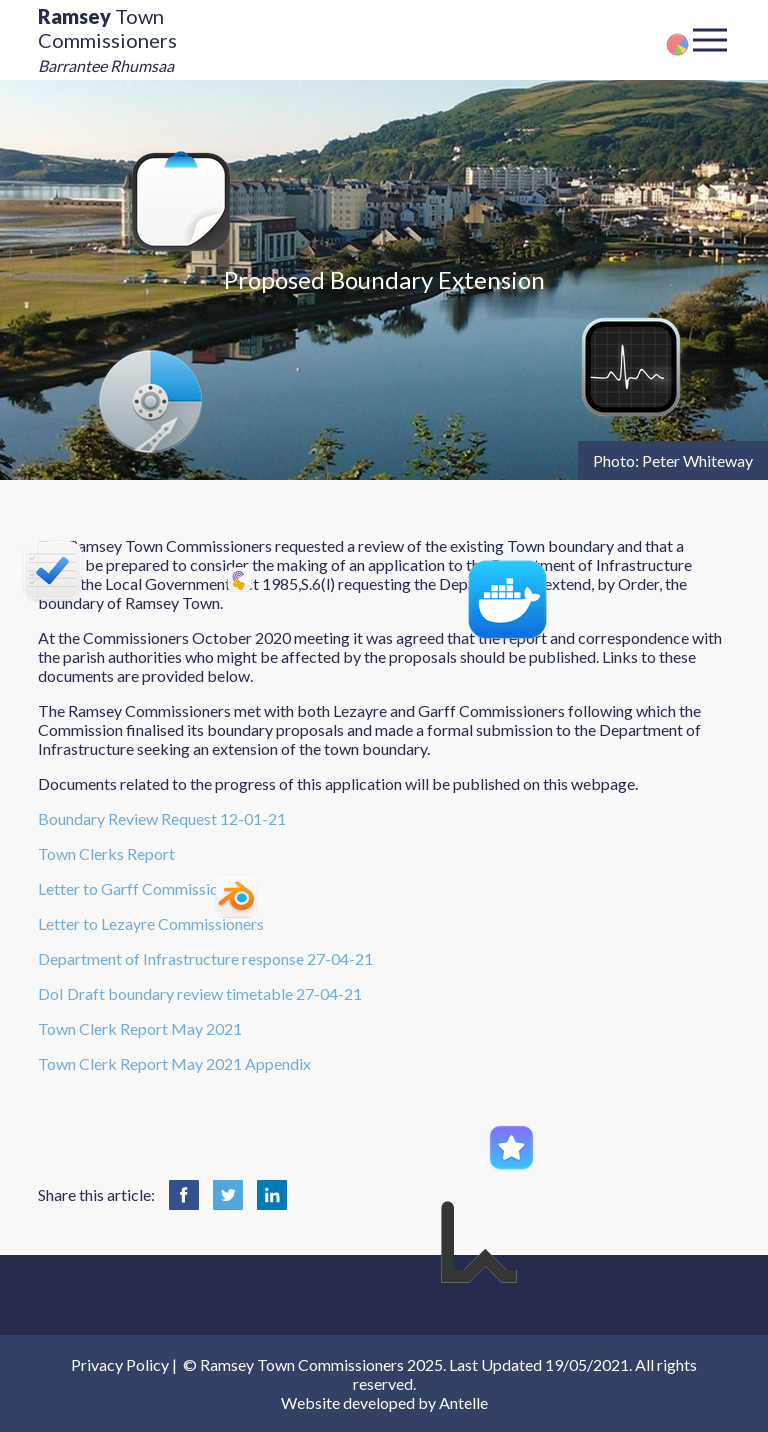  I want to click on open baobab disk usage analyzer, so click(677, 44).